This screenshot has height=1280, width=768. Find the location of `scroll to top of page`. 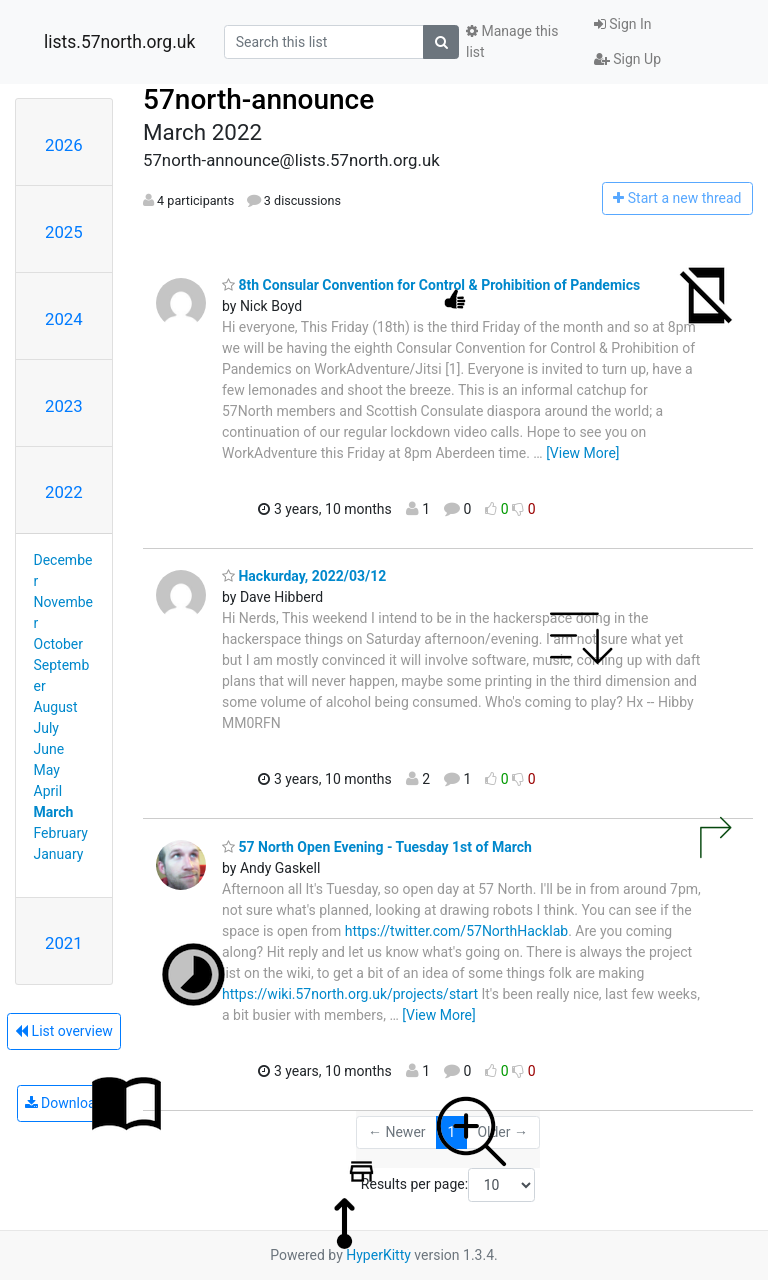

scroll to top of page is located at coordinates (344, 1223).